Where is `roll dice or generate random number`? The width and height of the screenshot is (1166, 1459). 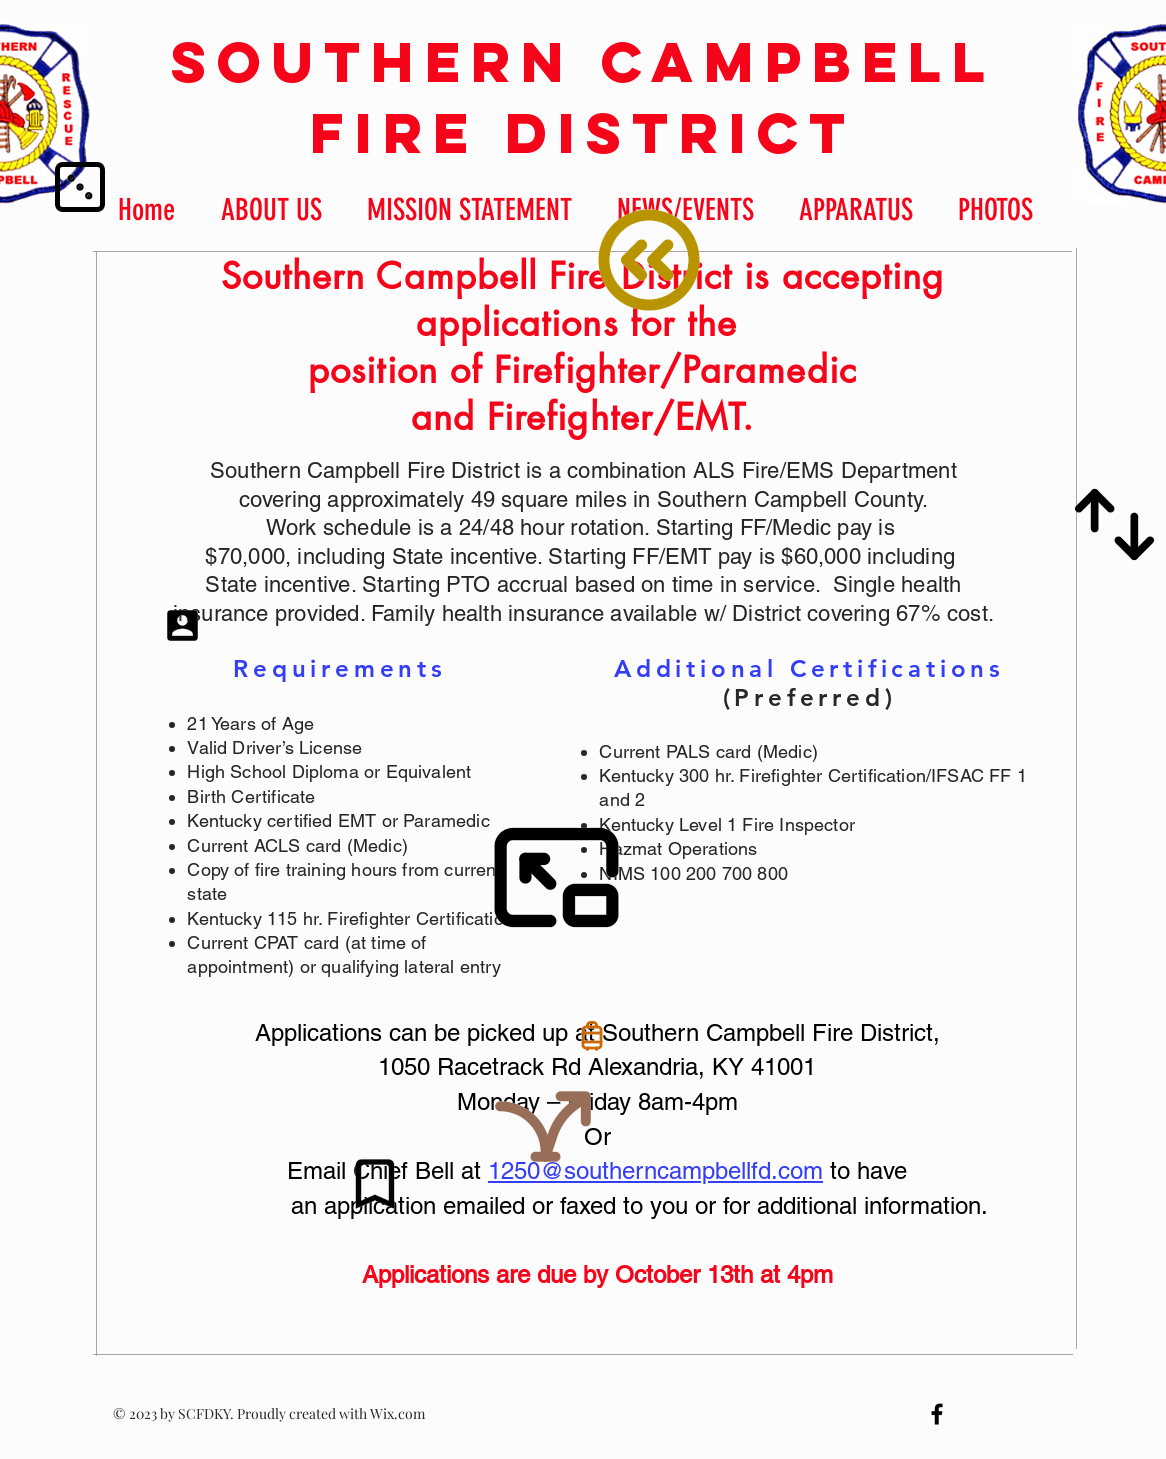 roll dice or generate random number is located at coordinates (80, 187).